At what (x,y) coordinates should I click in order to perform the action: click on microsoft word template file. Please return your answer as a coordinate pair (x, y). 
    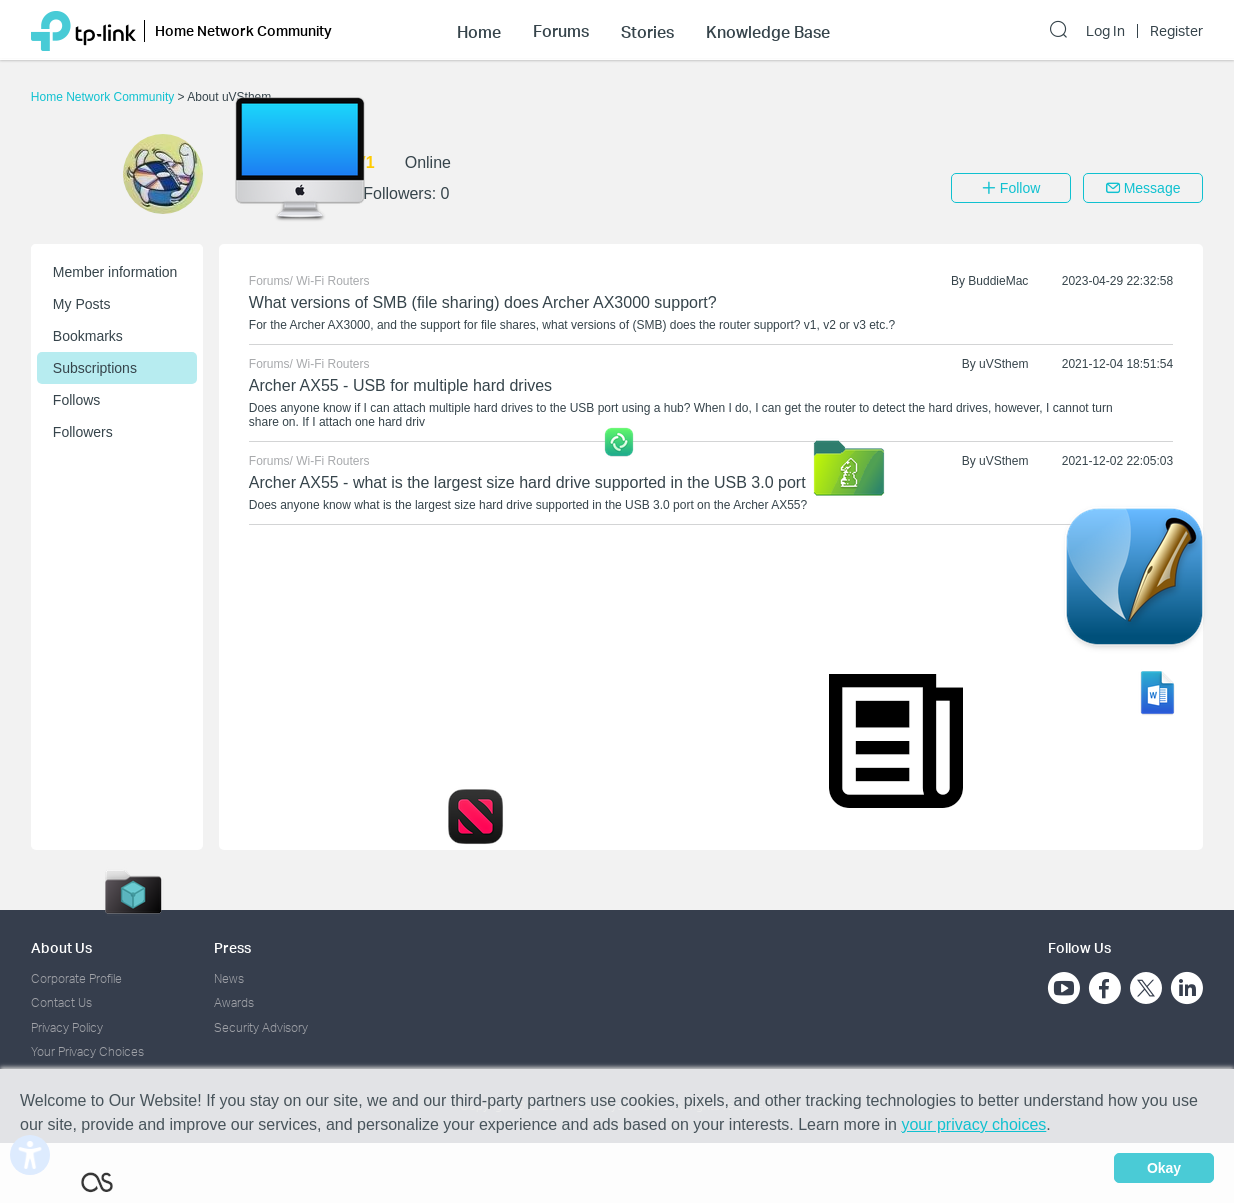
    Looking at the image, I should click on (1157, 692).